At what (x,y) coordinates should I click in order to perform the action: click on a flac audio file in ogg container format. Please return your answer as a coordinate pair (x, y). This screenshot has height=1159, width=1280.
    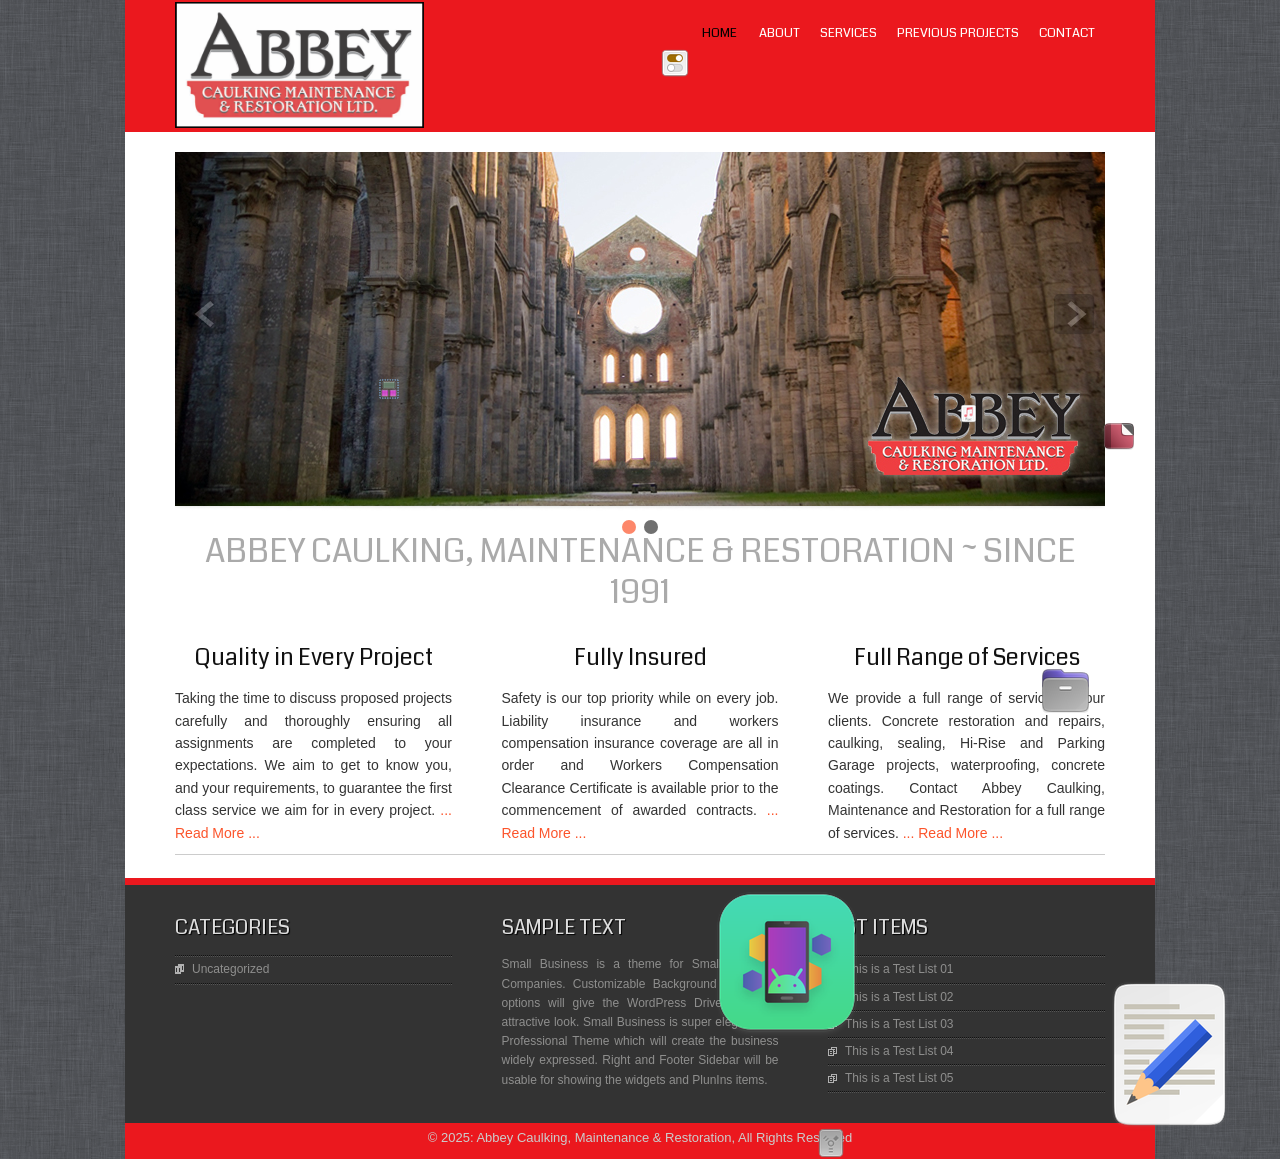
    Looking at the image, I should click on (968, 413).